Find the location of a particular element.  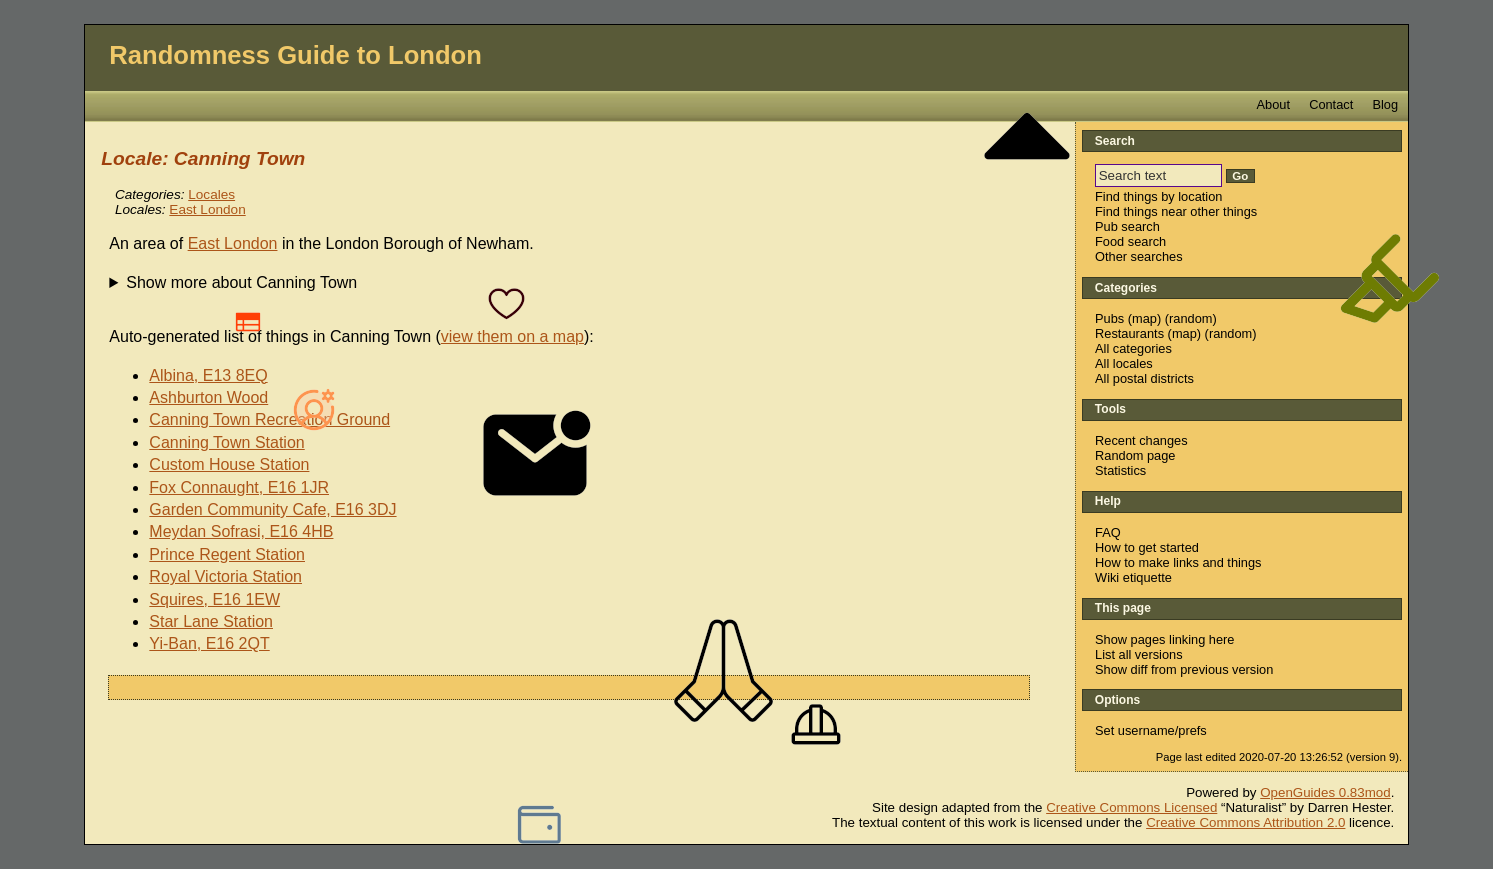

highlight or mark selected text is located at coordinates (1387, 282).